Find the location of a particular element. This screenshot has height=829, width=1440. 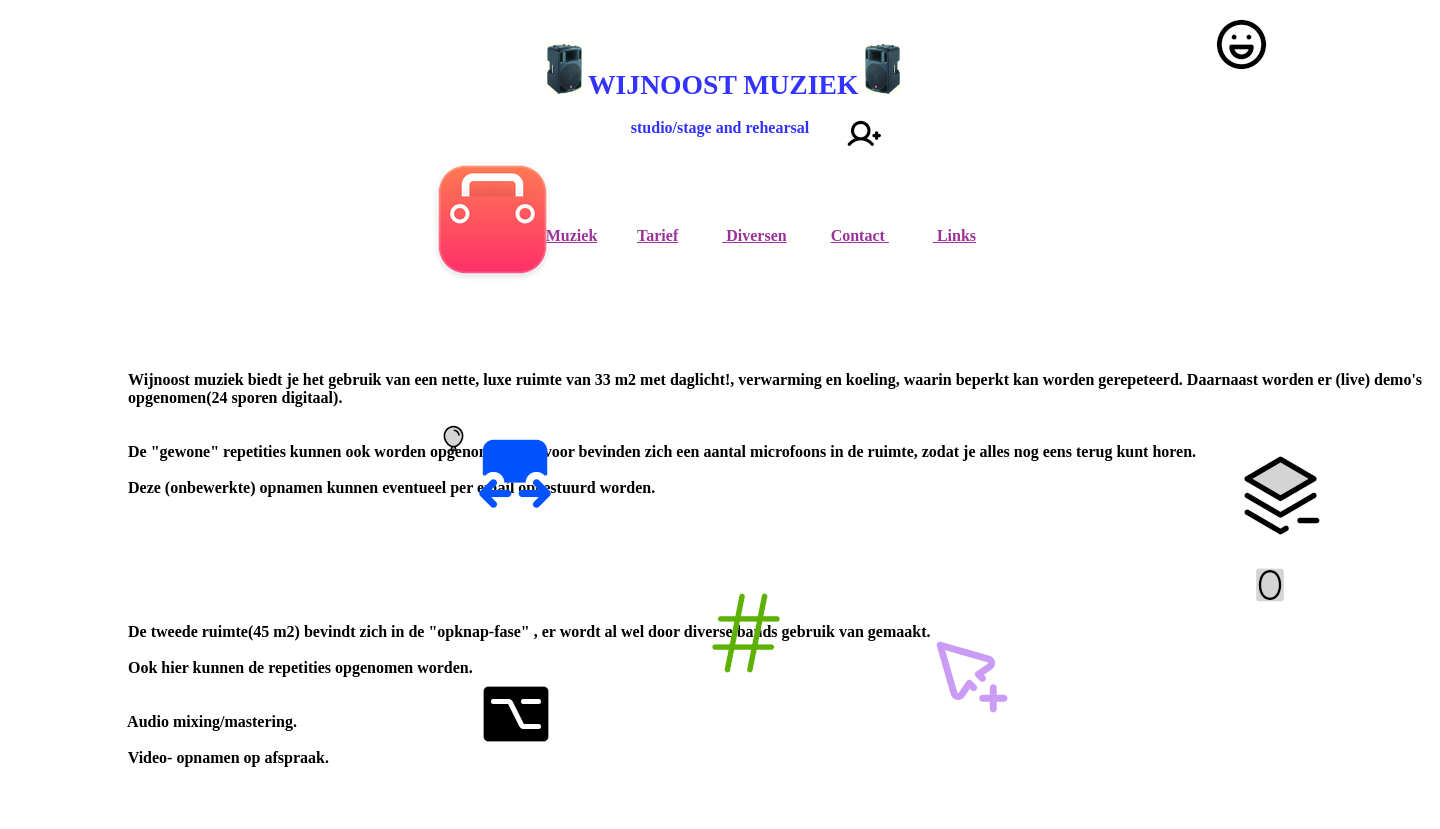

add a new cursor or pointer is located at coordinates (968, 673).